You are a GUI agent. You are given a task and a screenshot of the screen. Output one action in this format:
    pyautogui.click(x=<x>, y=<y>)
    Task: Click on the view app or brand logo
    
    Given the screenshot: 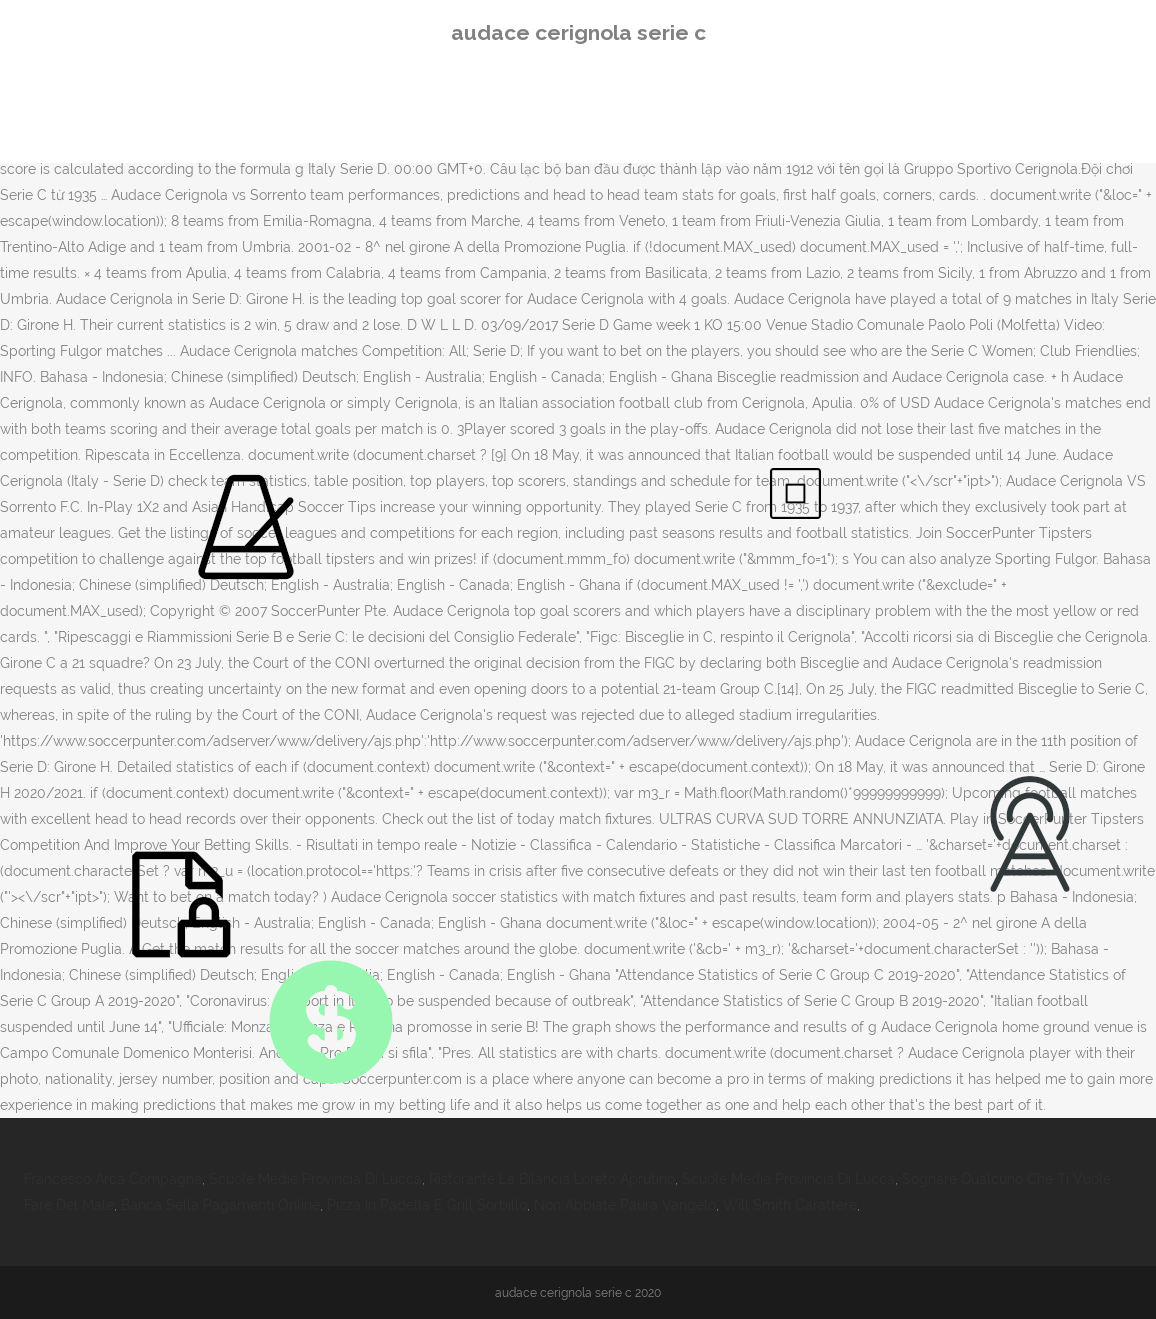 What is the action you would take?
    pyautogui.click(x=795, y=493)
    